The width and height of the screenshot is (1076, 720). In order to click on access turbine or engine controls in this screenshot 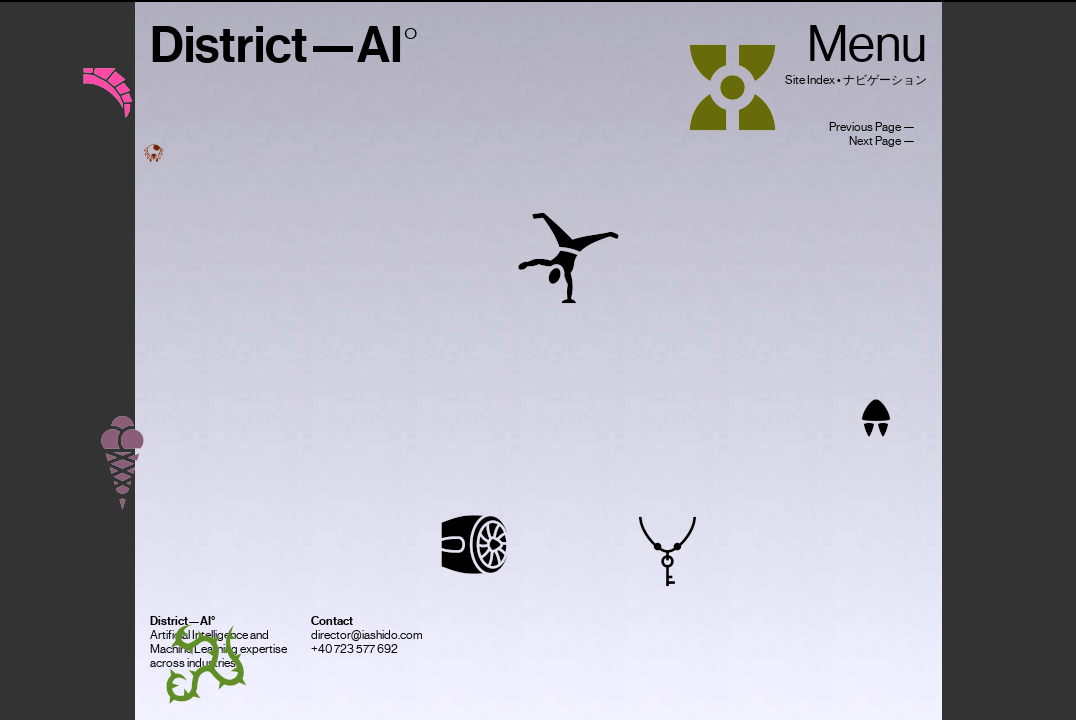, I will do `click(474, 544)`.